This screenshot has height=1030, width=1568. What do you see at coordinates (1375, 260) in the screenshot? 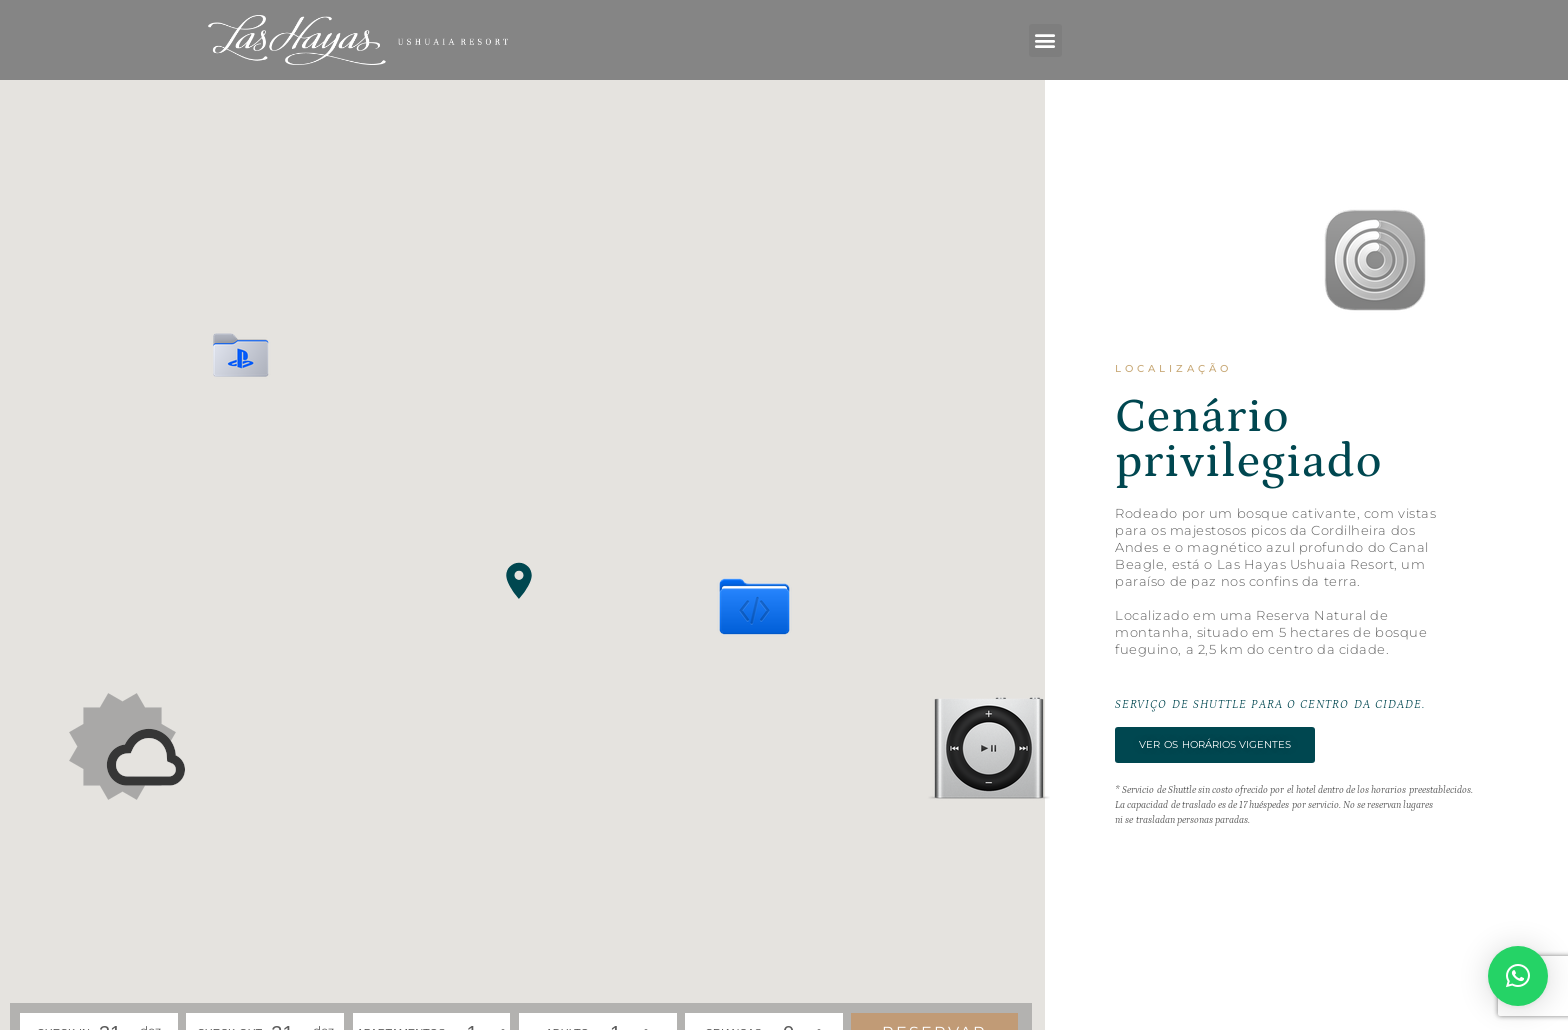
I see `open the Fitness app` at bounding box center [1375, 260].